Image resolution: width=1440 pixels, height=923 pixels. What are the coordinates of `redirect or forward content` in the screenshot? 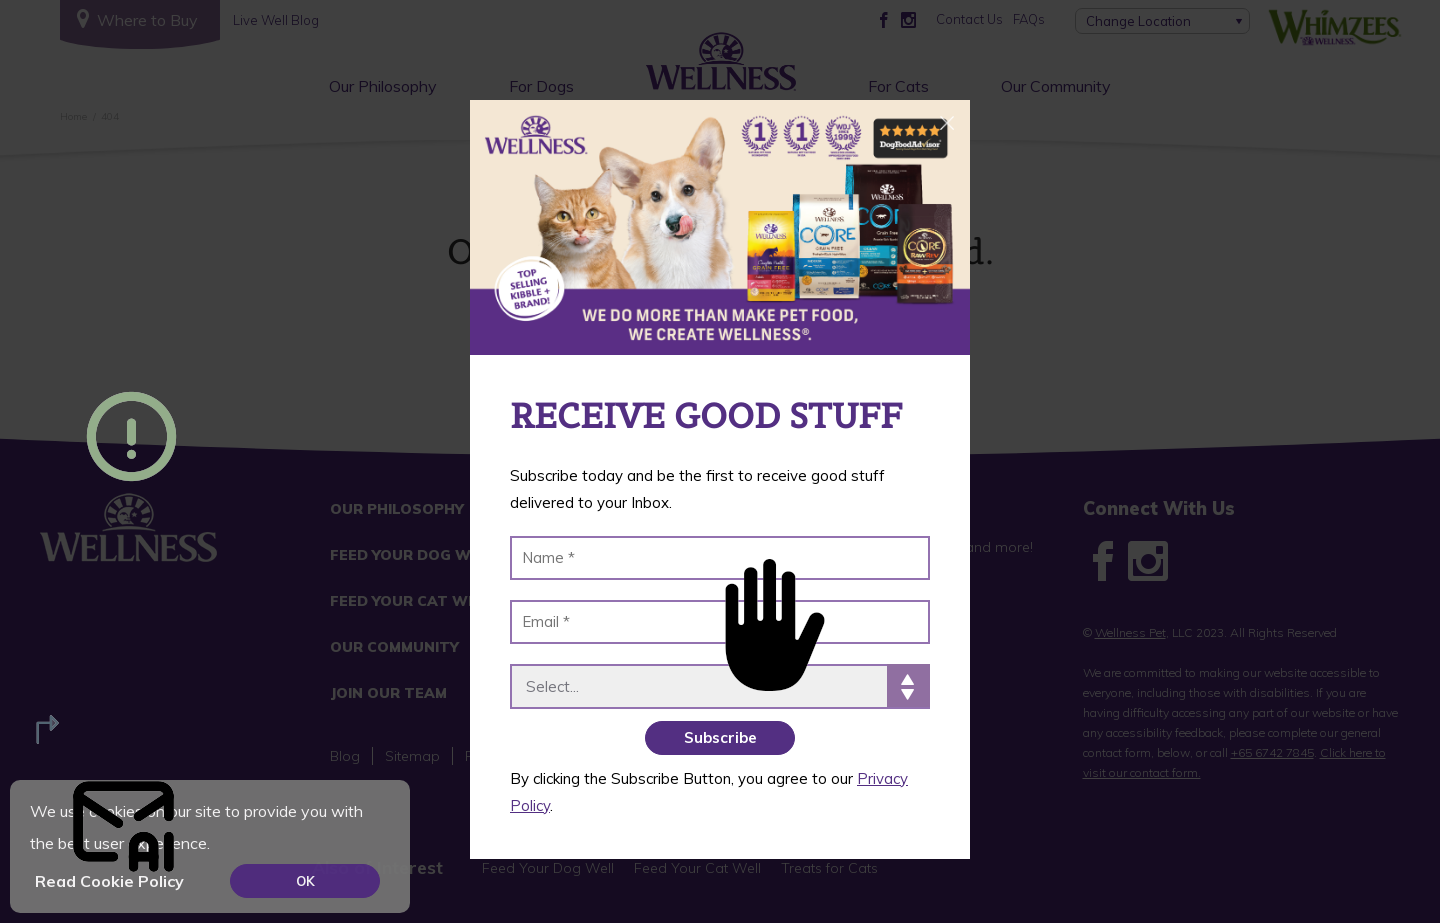 It's located at (45, 729).